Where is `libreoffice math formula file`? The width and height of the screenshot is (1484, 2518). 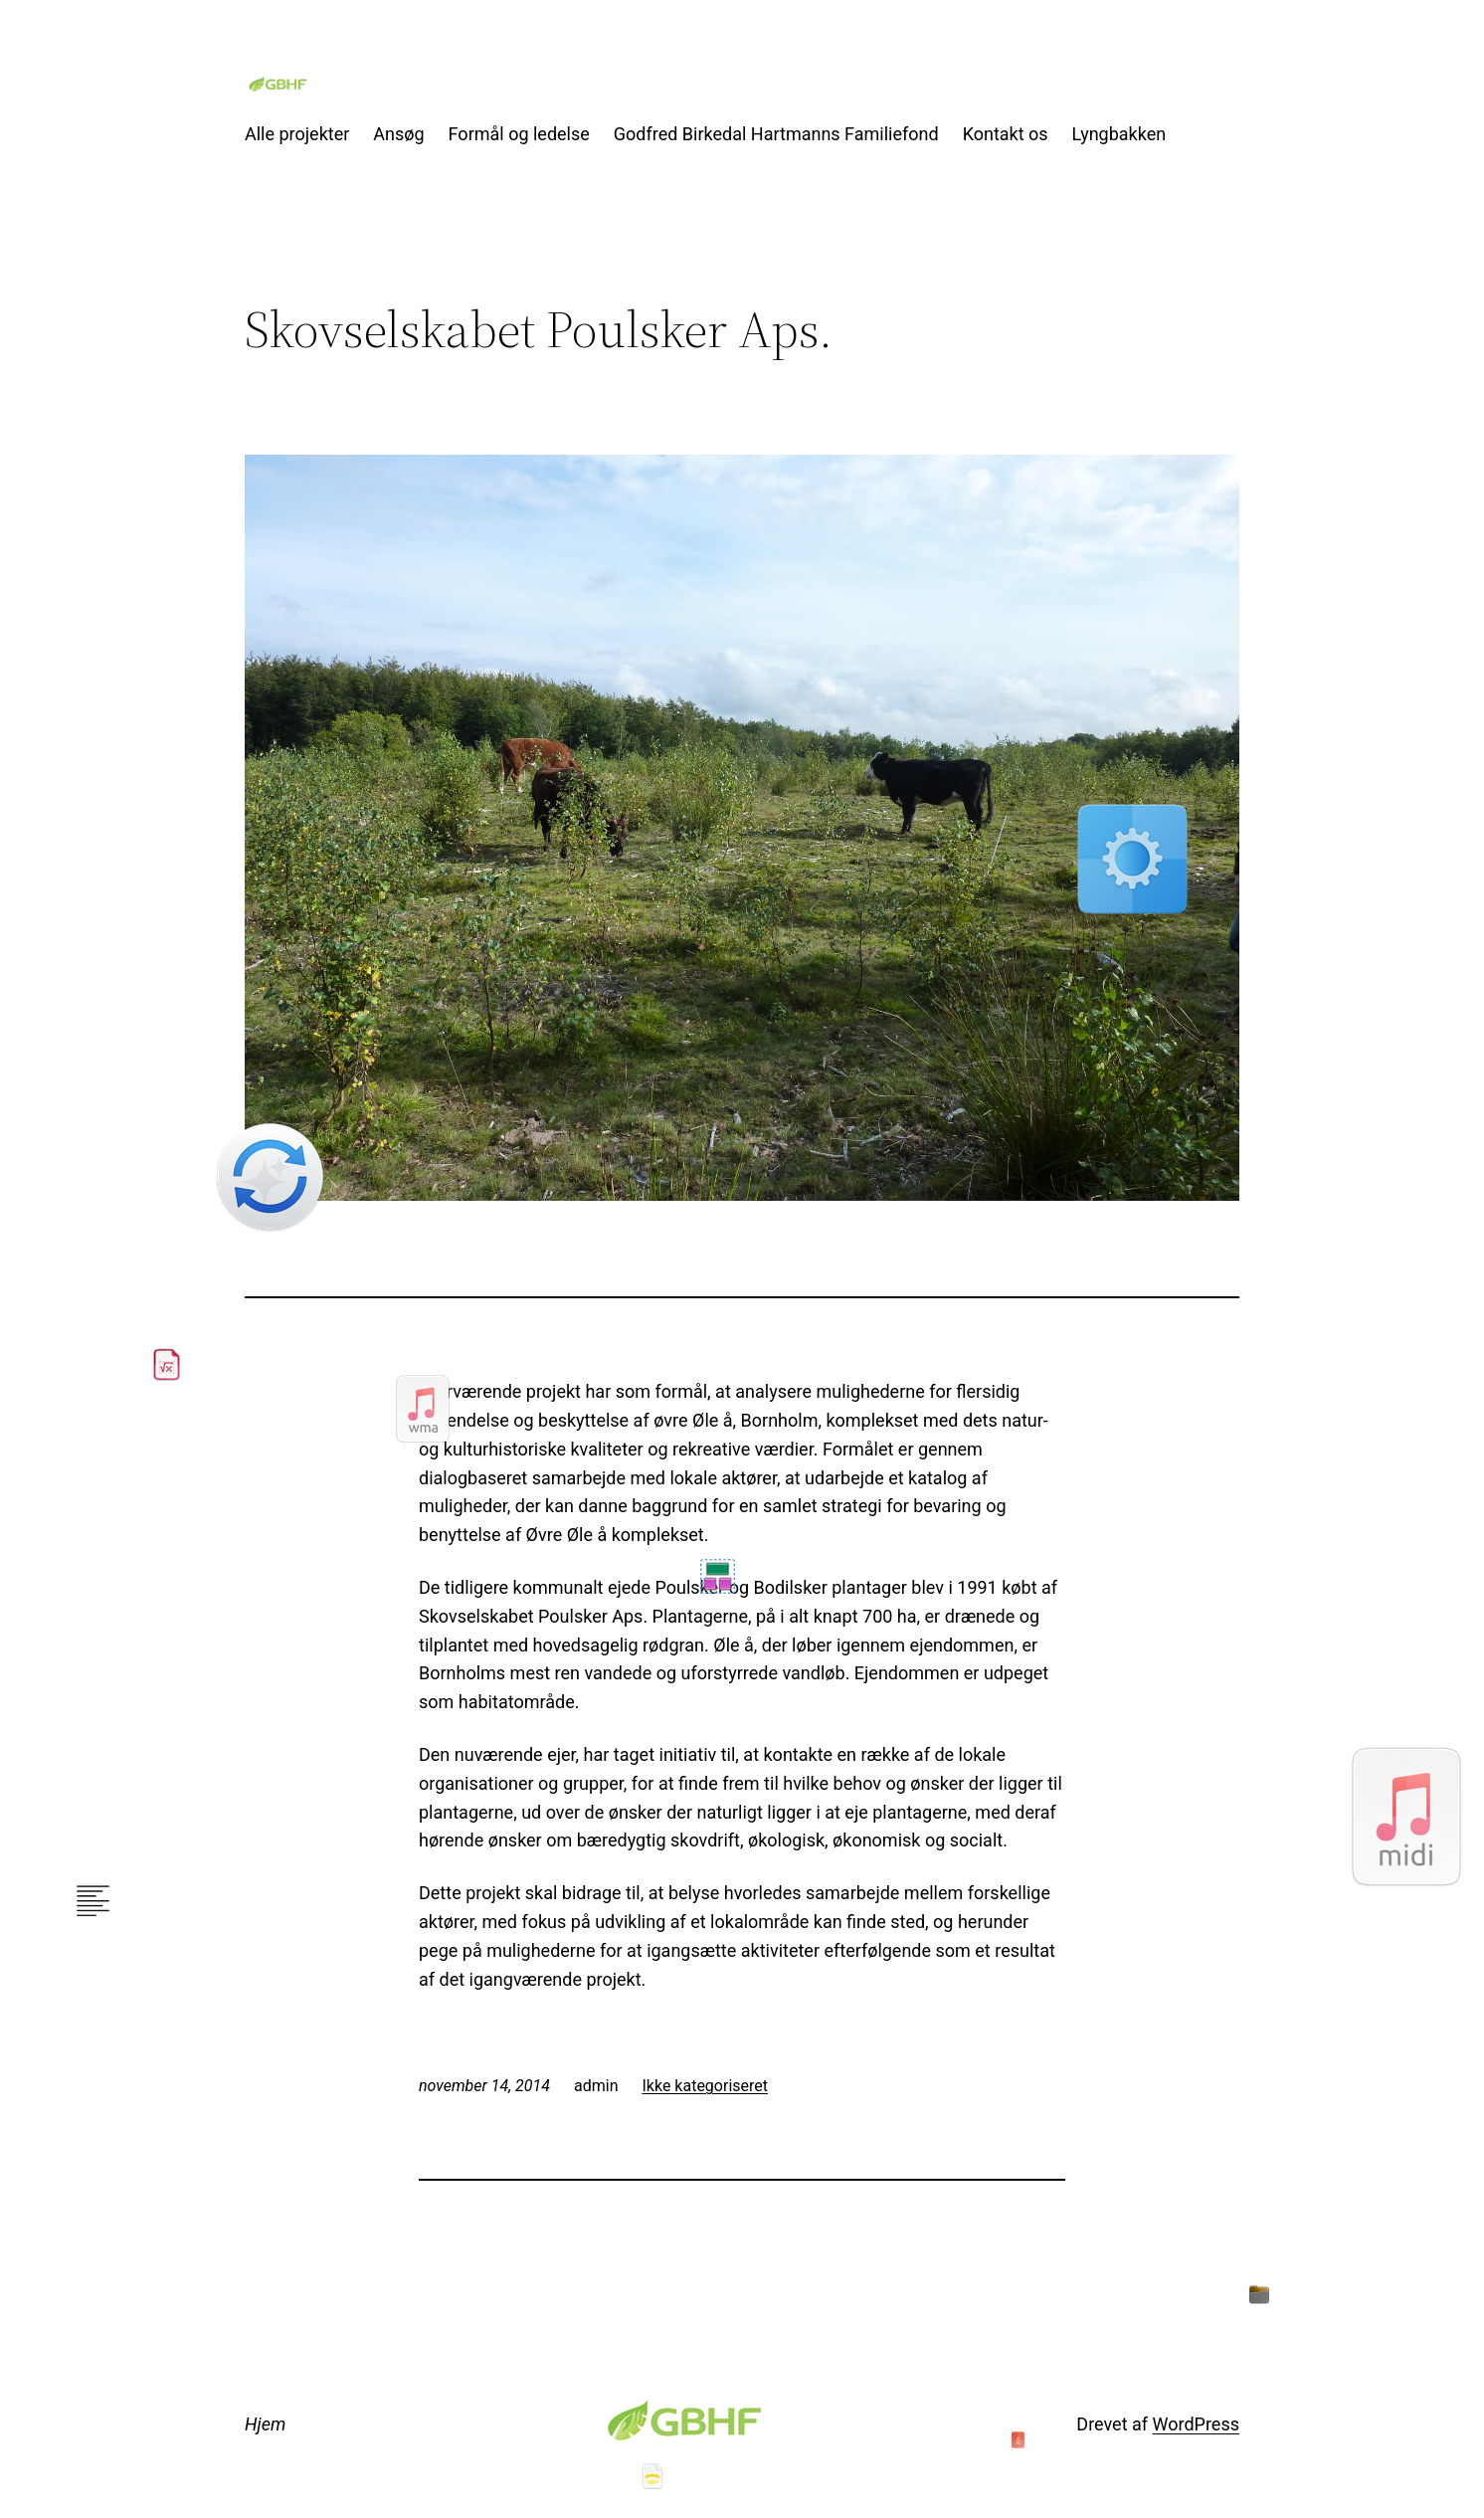 libreoffice math formula file is located at coordinates (166, 1364).